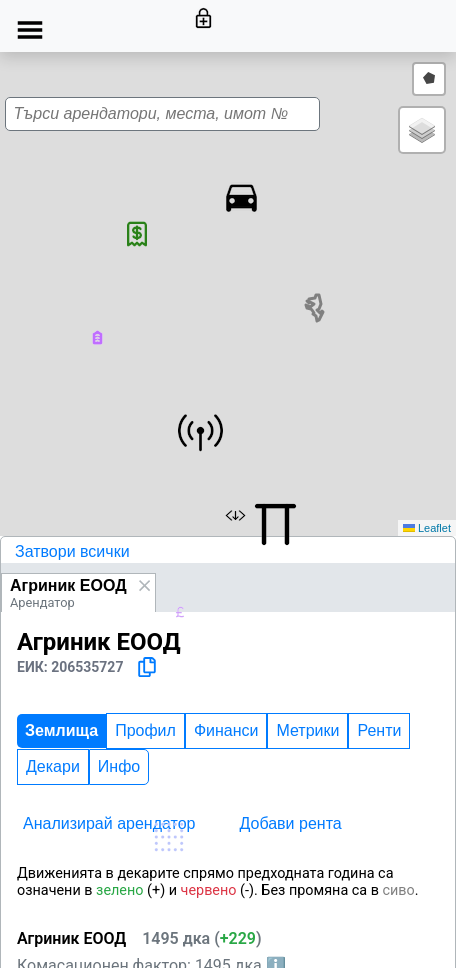 The height and width of the screenshot is (968, 456). What do you see at coordinates (275, 524) in the screenshot?
I see `access mathematical or scientific functions` at bounding box center [275, 524].